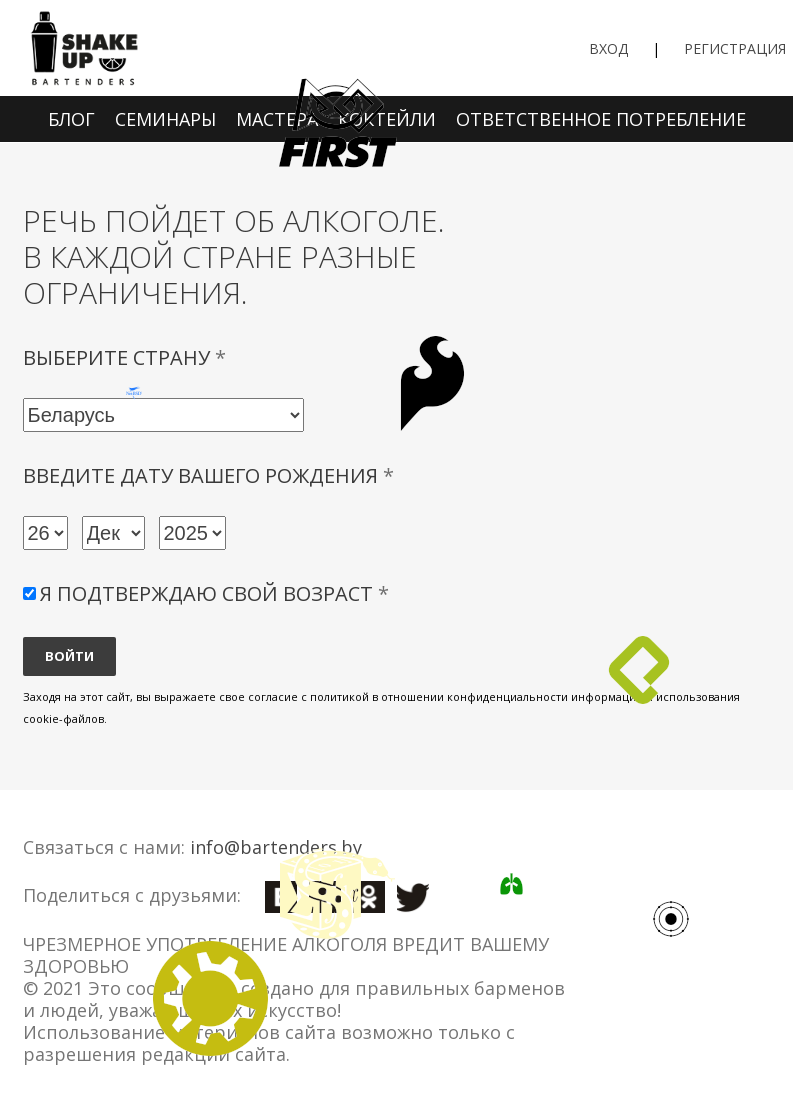  Describe the element at coordinates (134, 393) in the screenshot. I see `NetBSD operating system logo` at that location.